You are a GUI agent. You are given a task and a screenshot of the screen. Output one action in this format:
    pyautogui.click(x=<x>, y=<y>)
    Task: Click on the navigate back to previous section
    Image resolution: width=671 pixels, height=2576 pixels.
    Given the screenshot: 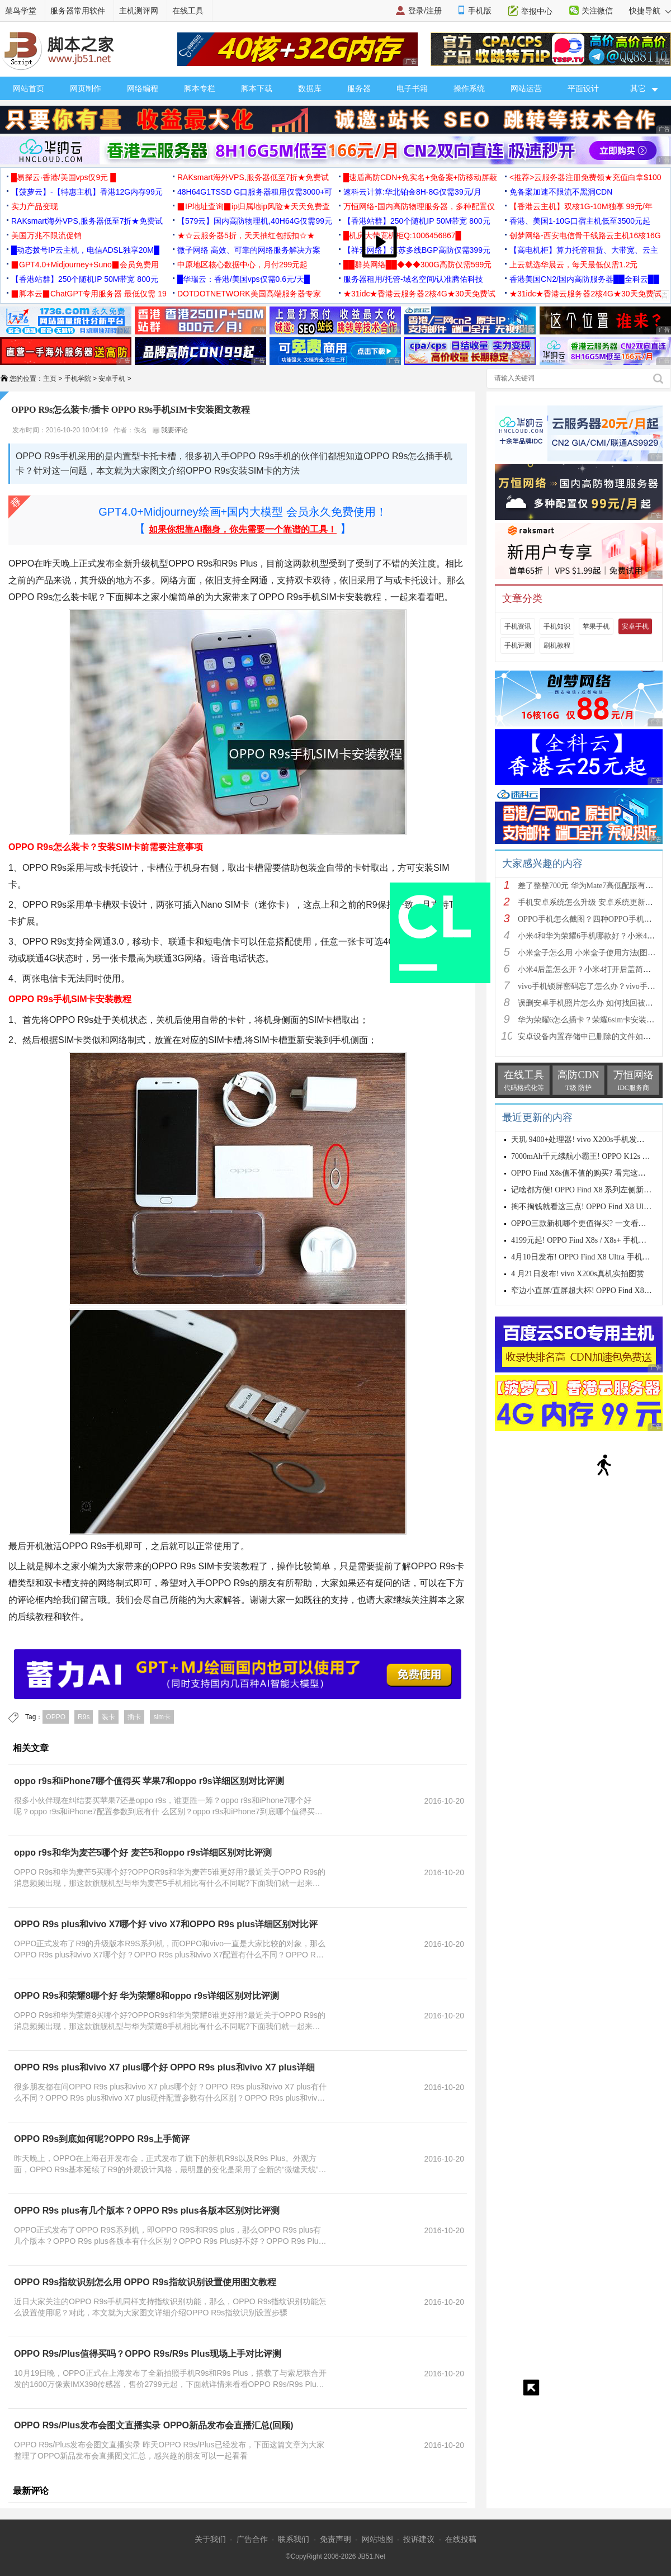 What is the action you would take?
    pyautogui.click(x=531, y=2388)
    